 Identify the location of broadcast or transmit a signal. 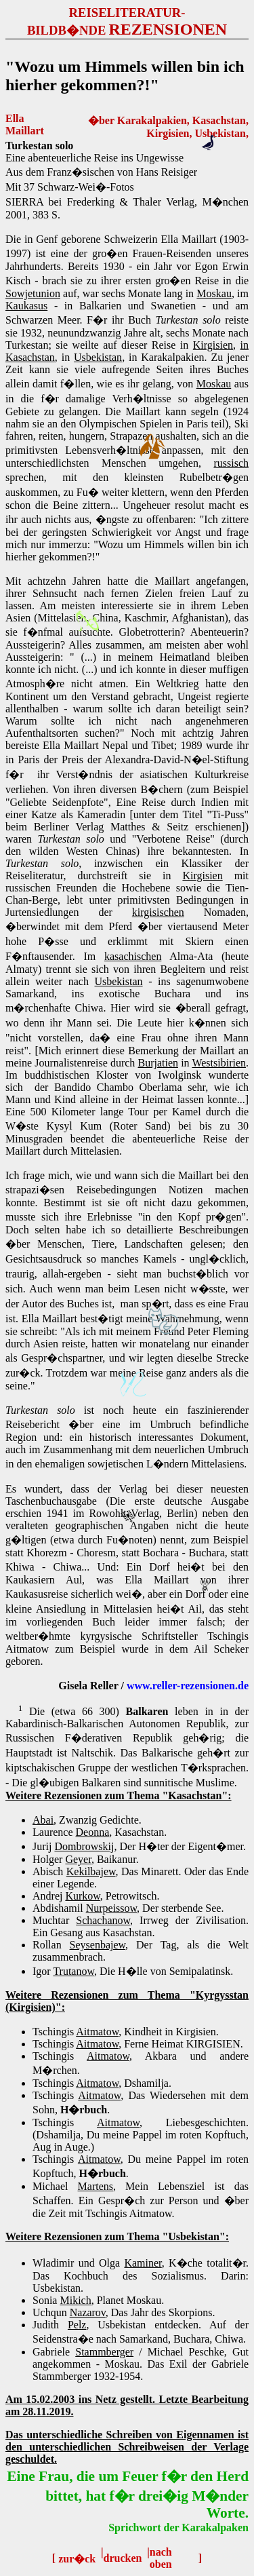
(205, 1585).